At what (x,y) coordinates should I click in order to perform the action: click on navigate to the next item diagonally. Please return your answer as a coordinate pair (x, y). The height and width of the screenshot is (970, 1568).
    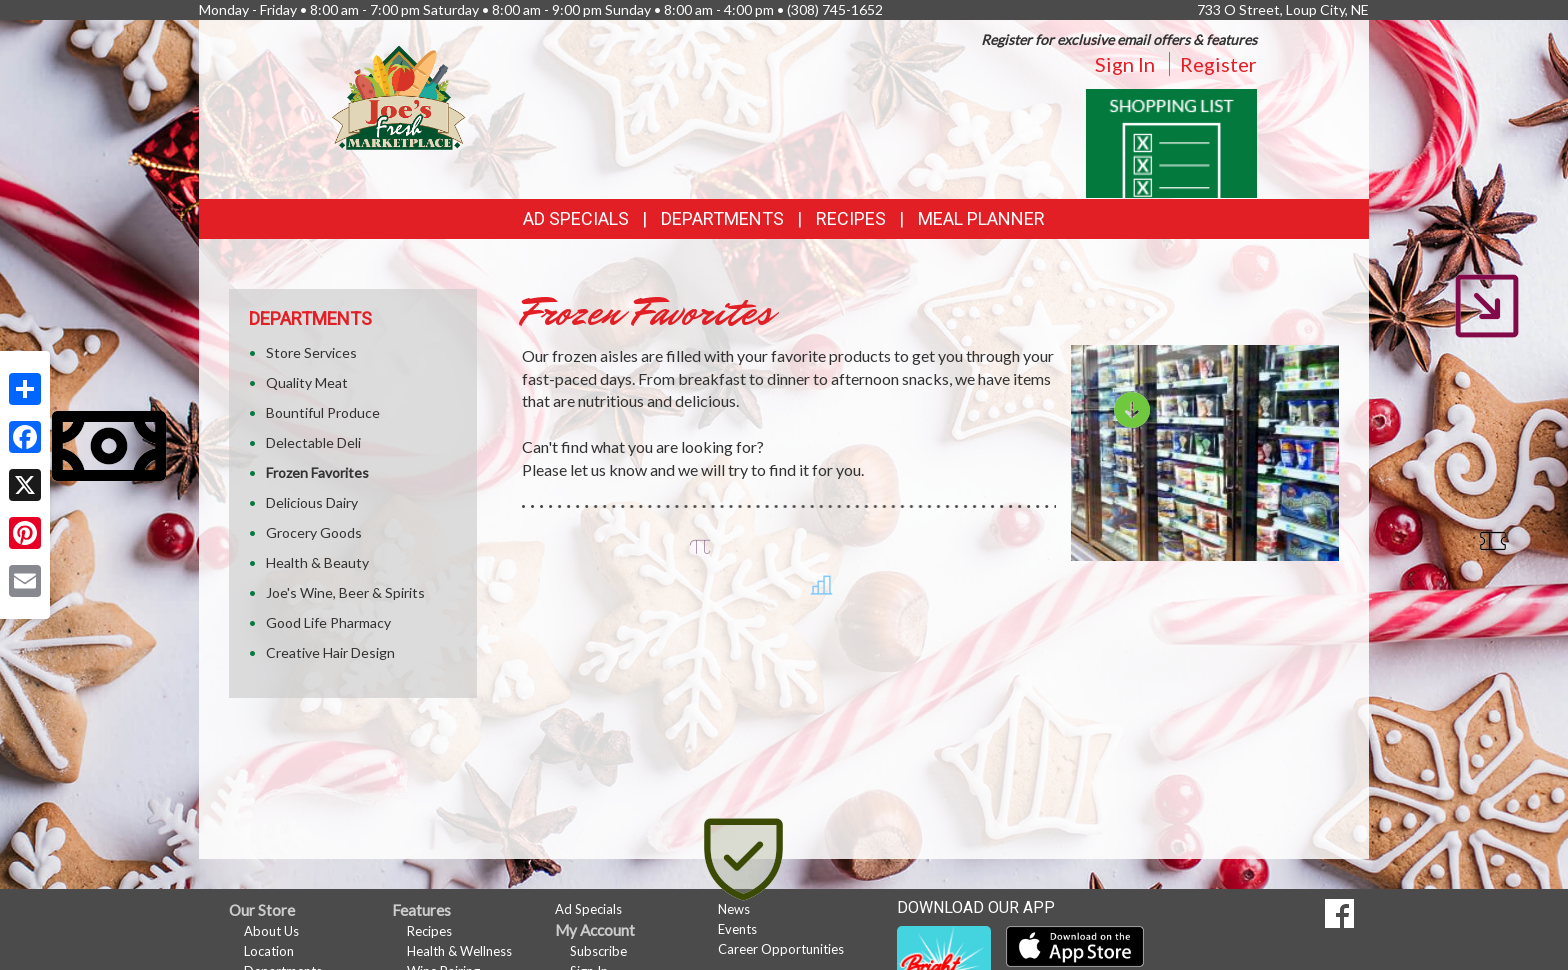
    Looking at the image, I should click on (1487, 306).